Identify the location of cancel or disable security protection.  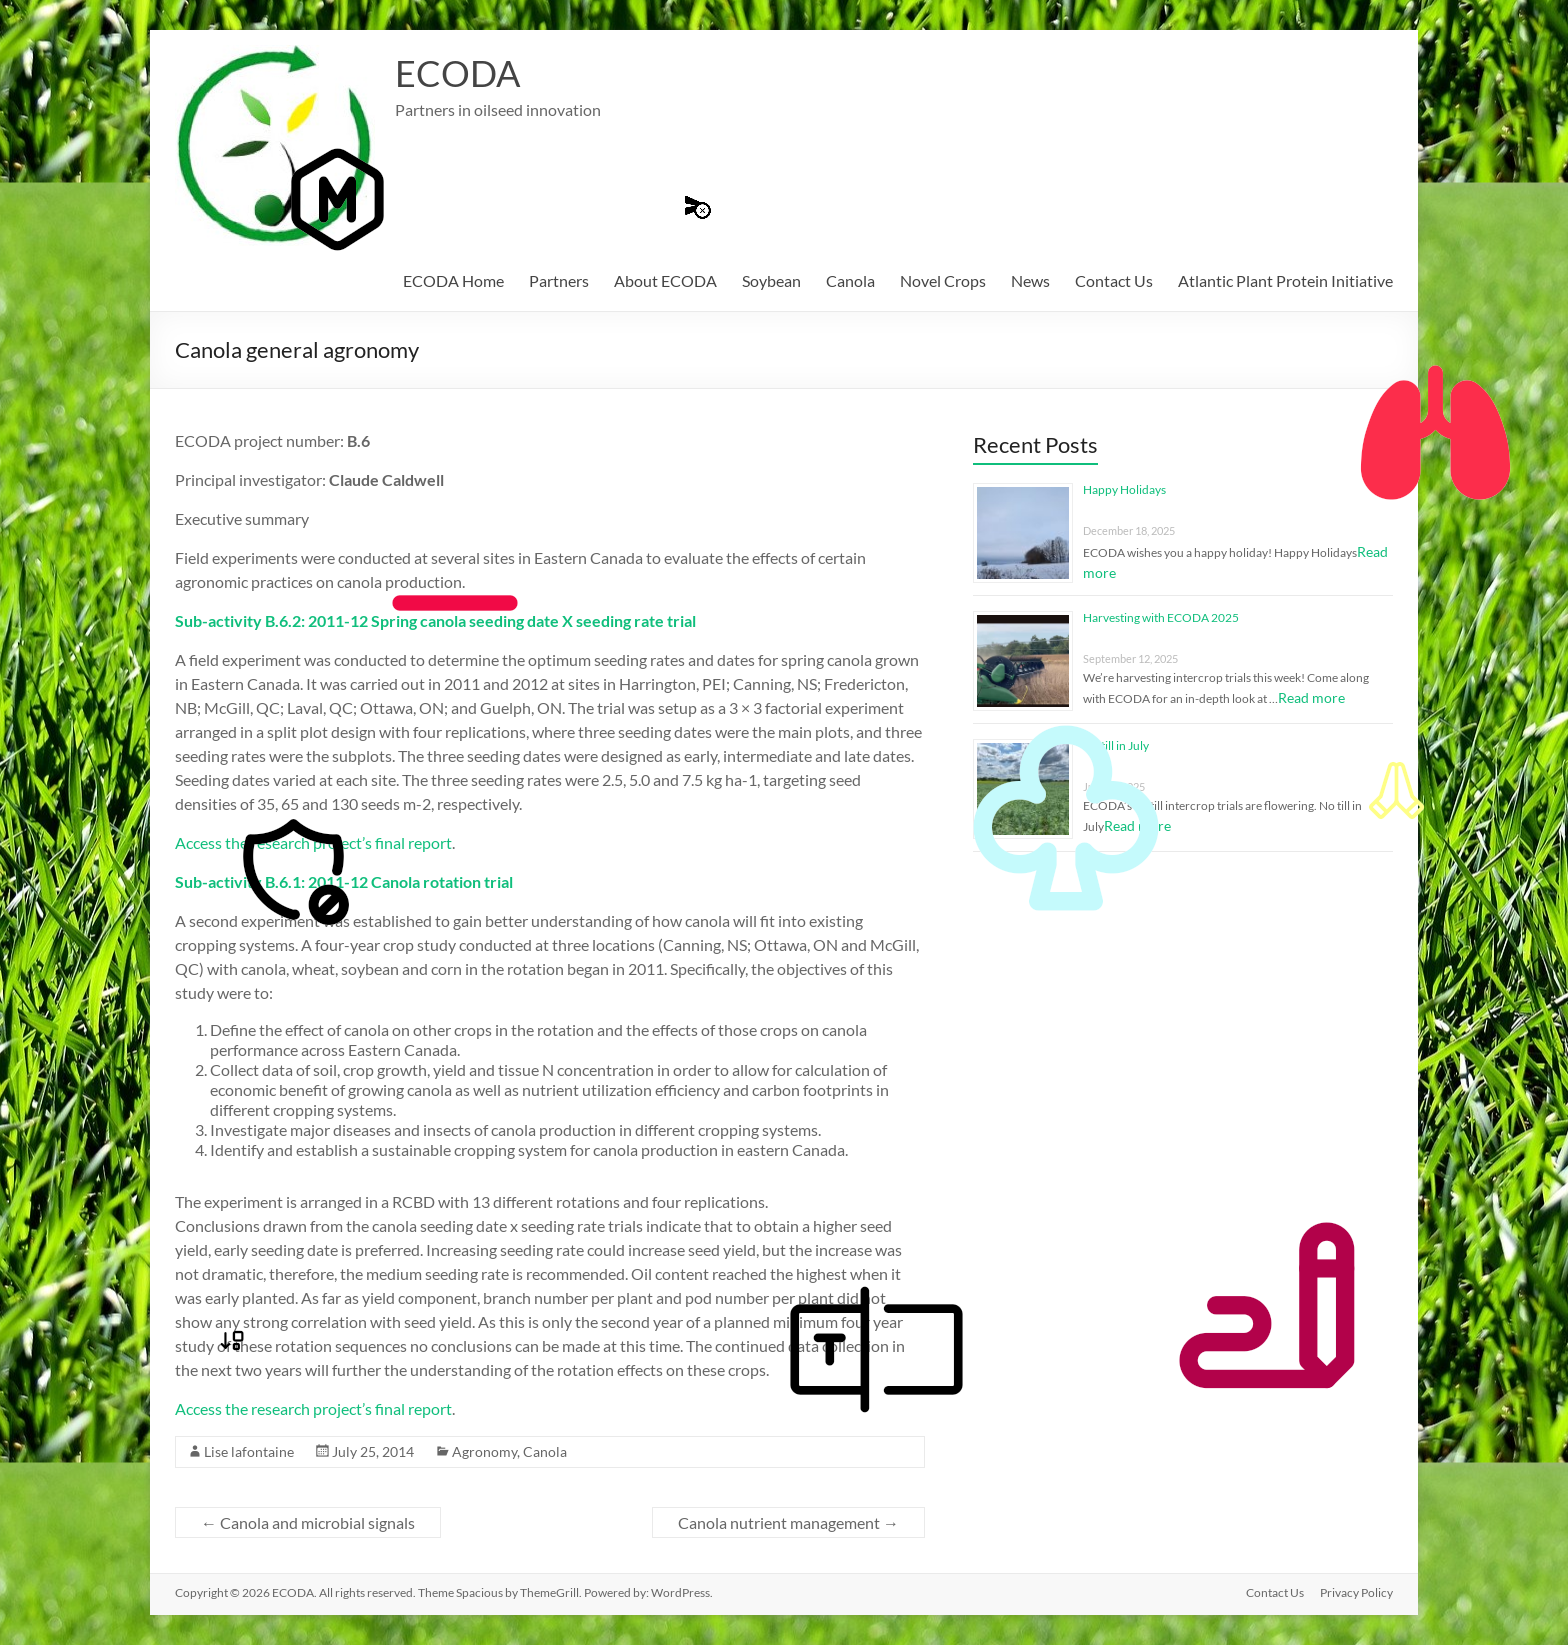
(293, 869).